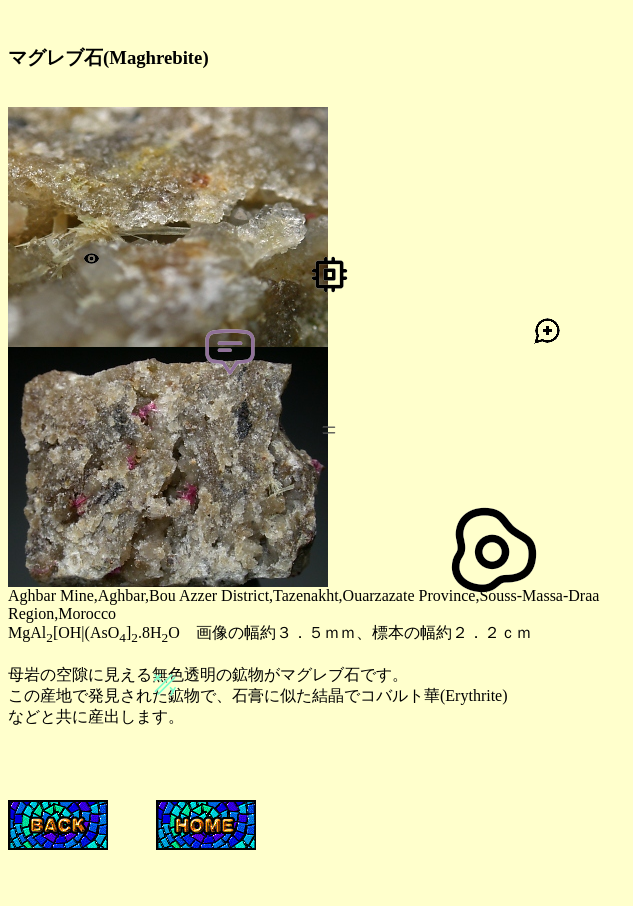 The height and width of the screenshot is (906, 633). I want to click on access breakfast or morning meal recipes, so click(494, 550).